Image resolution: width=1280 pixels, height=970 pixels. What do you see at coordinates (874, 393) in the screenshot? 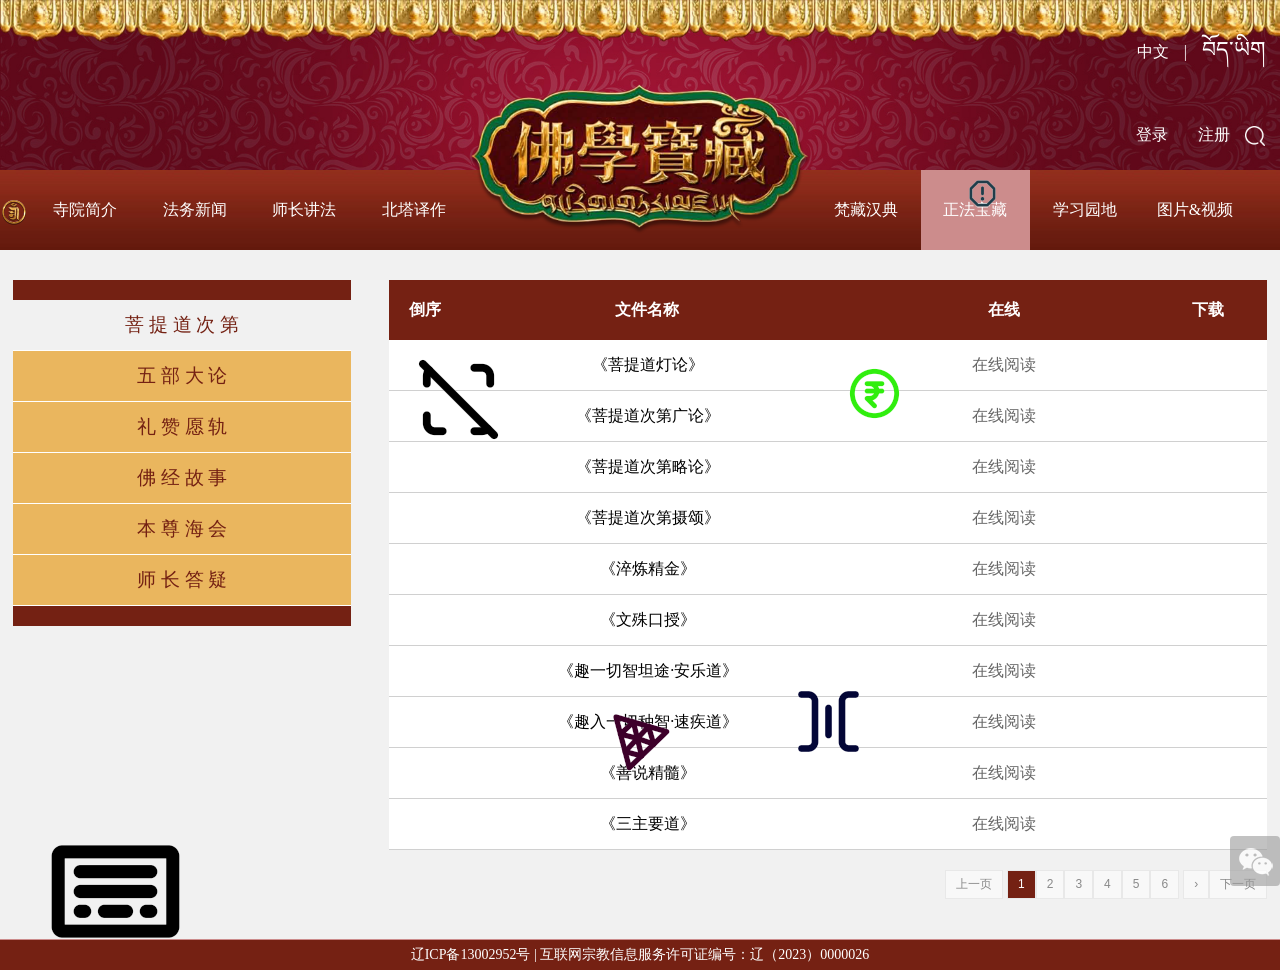
I see `view balance in Indian rupees` at bounding box center [874, 393].